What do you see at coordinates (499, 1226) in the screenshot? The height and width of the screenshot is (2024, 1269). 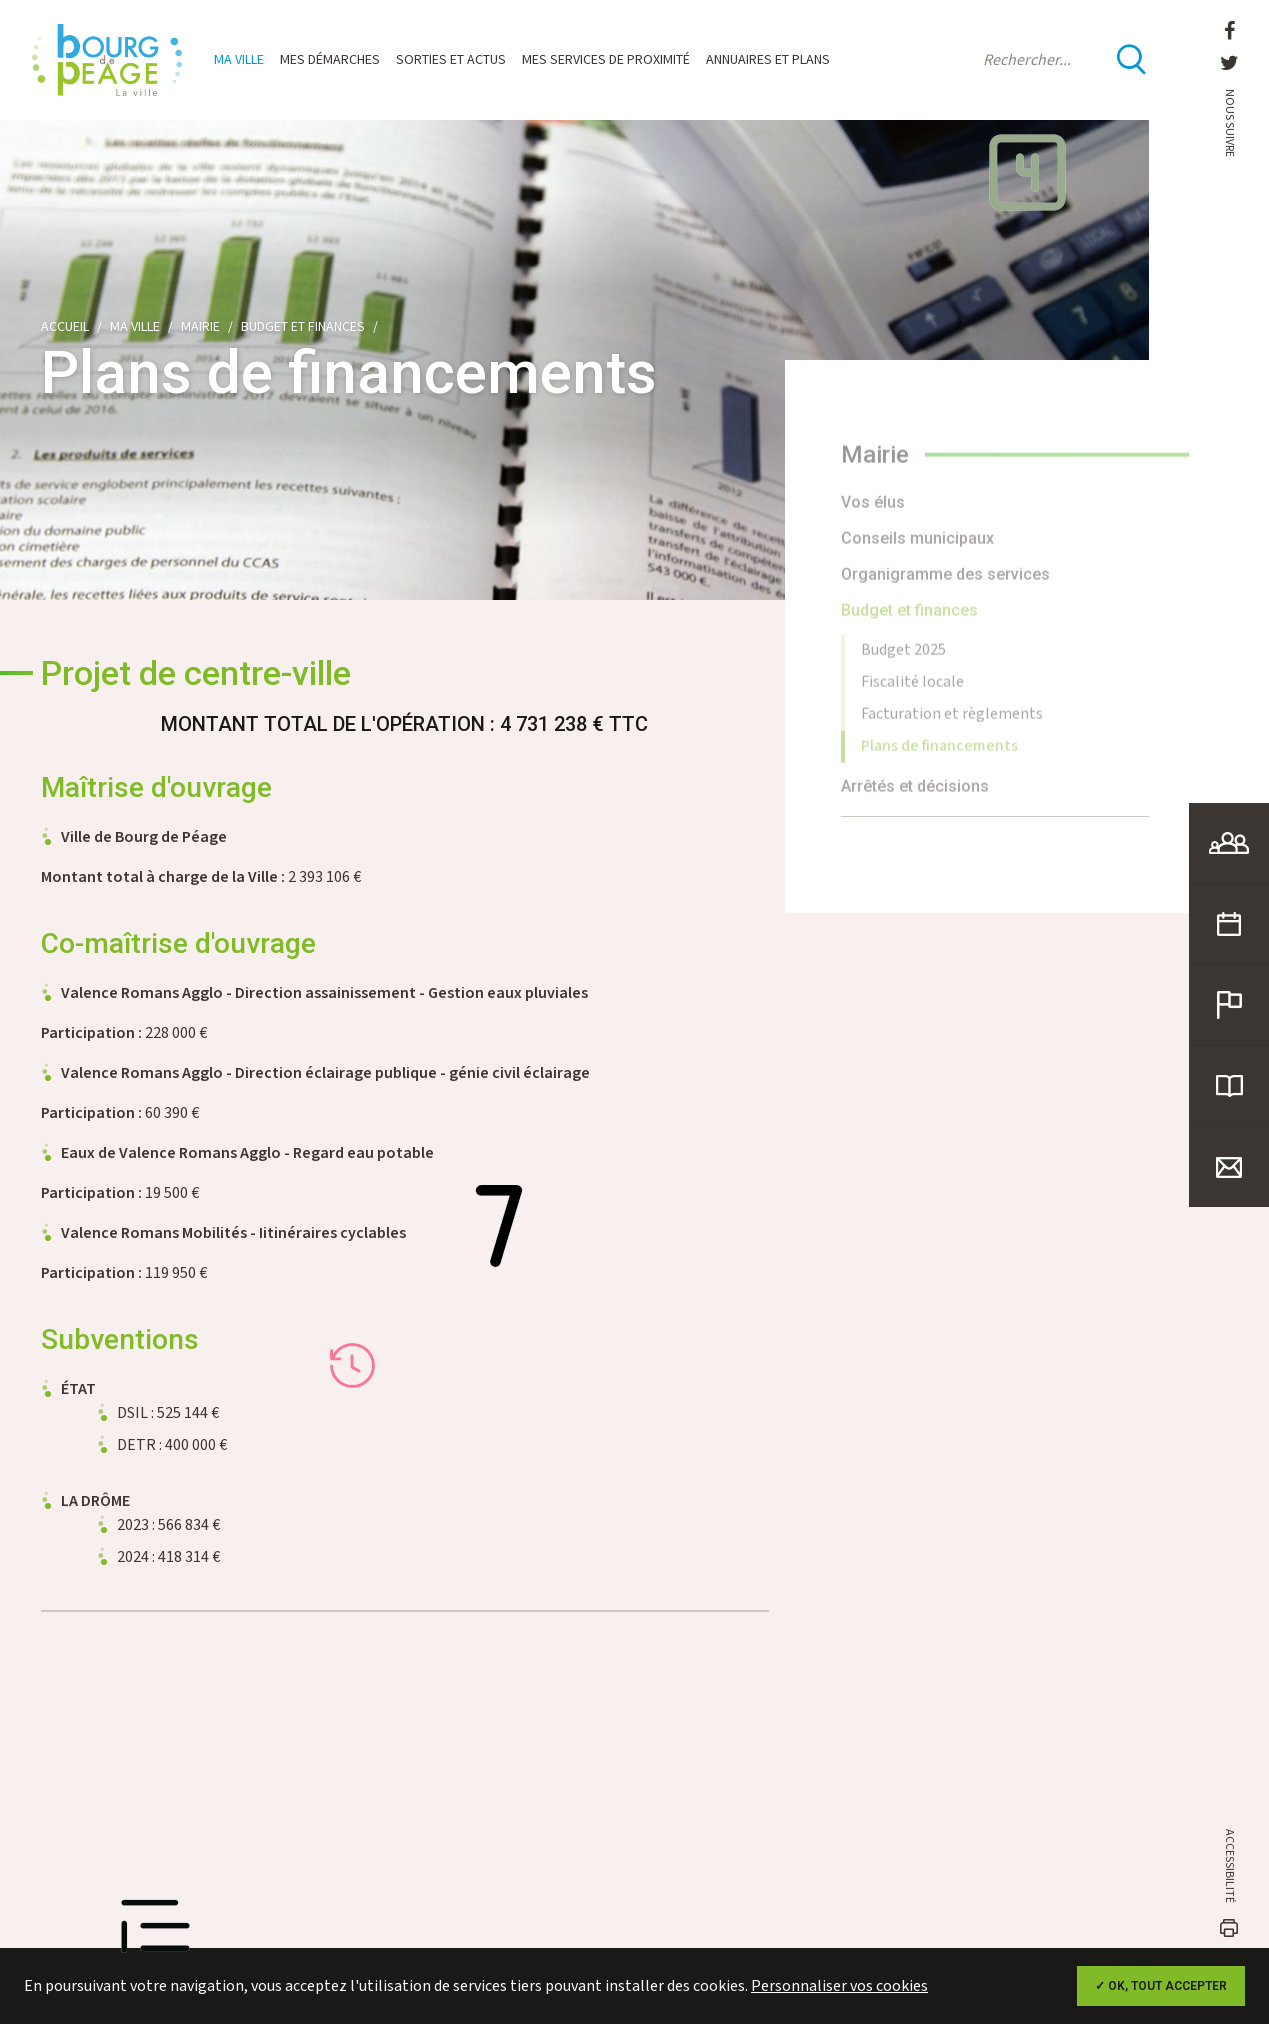 I see `indicates the number seven in a list or ranking` at bounding box center [499, 1226].